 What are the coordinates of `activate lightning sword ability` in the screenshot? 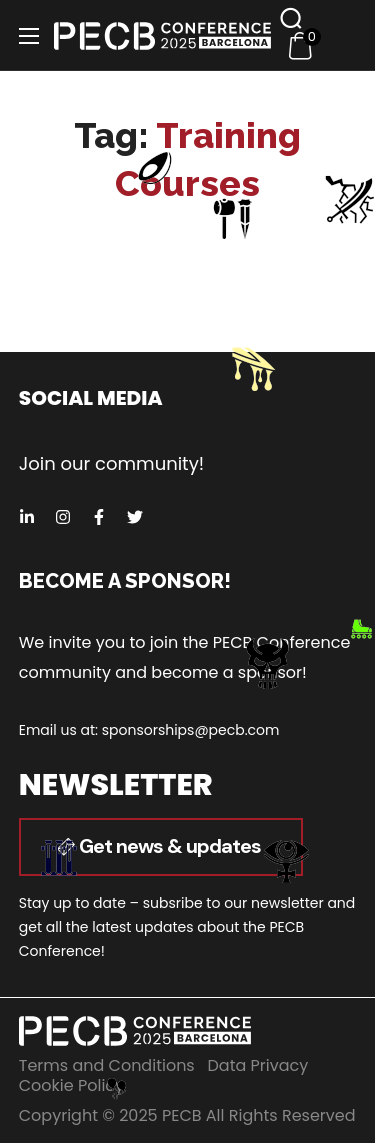 It's located at (349, 199).